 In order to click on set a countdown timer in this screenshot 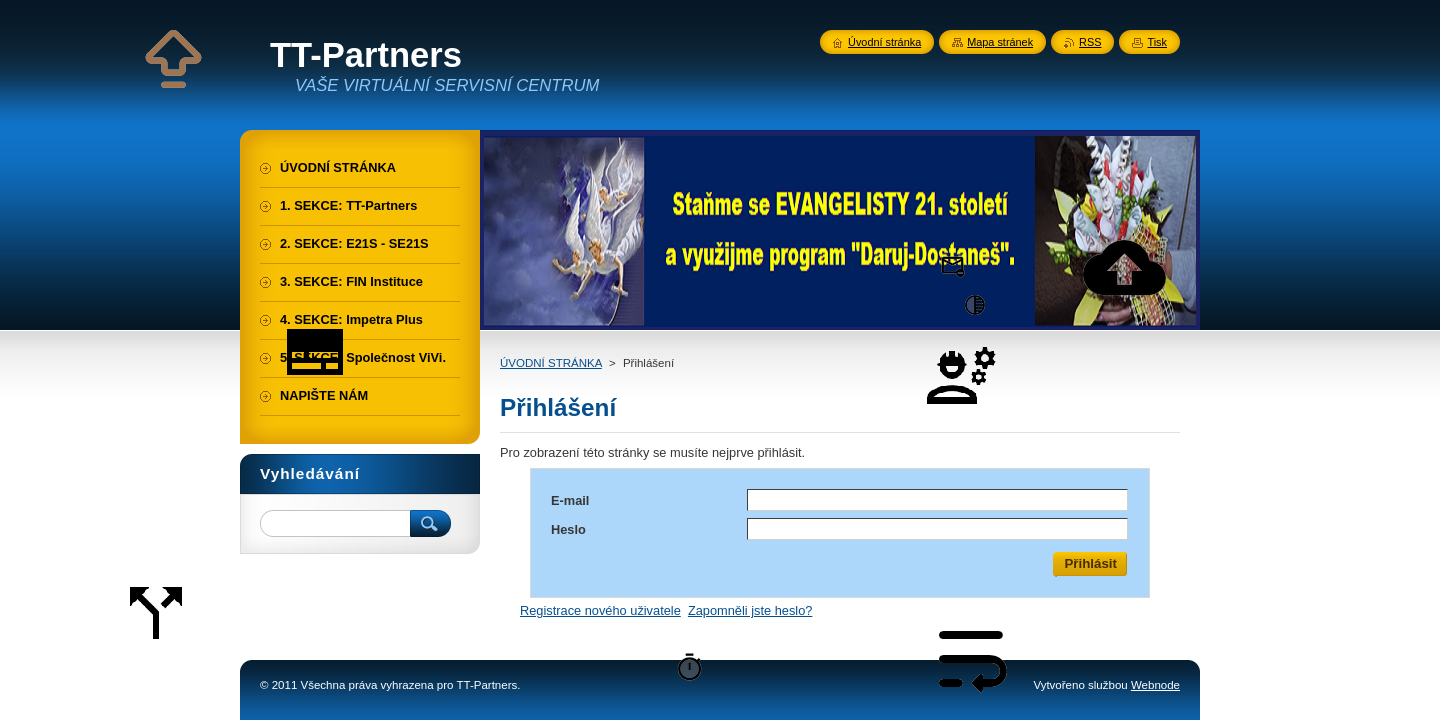, I will do `click(689, 667)`.